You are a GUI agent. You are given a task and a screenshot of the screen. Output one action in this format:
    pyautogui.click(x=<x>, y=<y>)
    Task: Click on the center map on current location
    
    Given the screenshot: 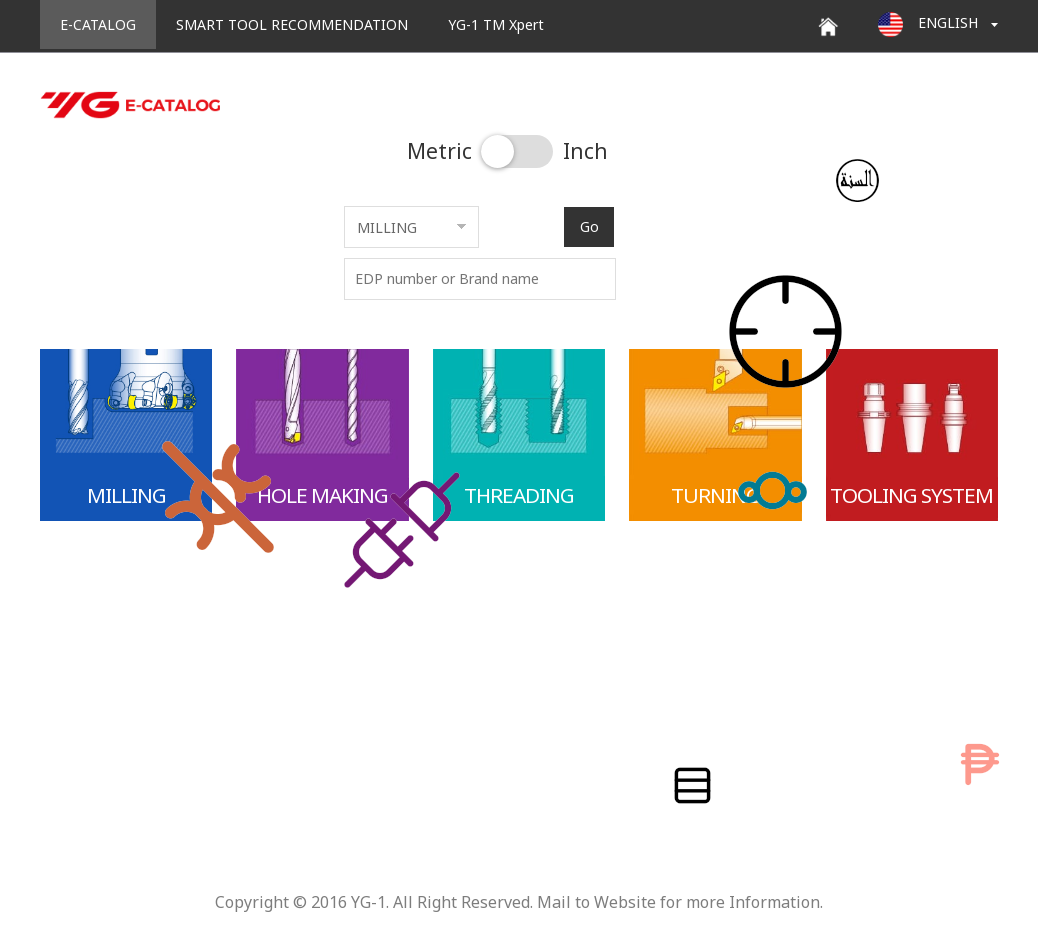 What is the action you would take?
    pyautogui.click(x=785, y=331)
    